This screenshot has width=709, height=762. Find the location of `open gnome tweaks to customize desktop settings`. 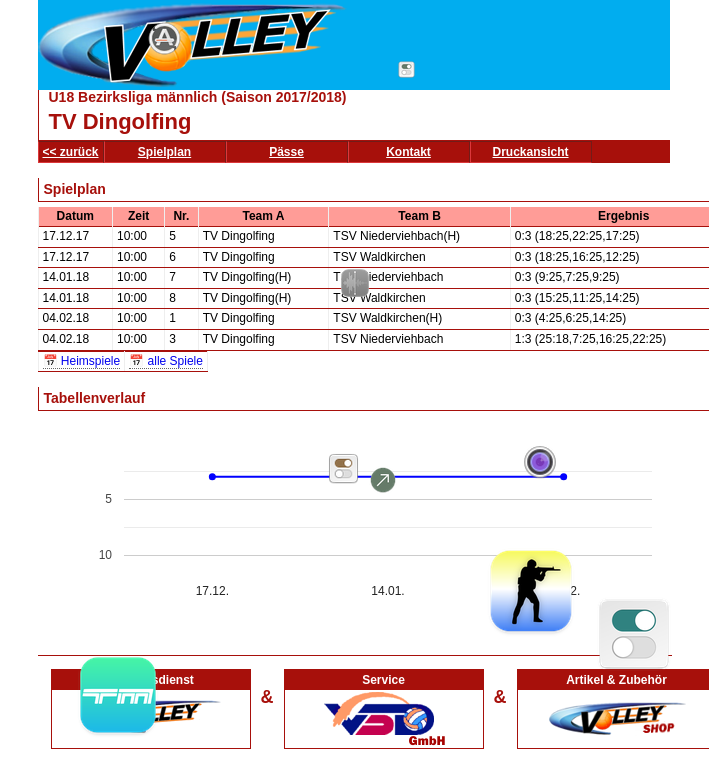

open gnome tweaks to customize desktop settings is located at coordinates (406, 69).